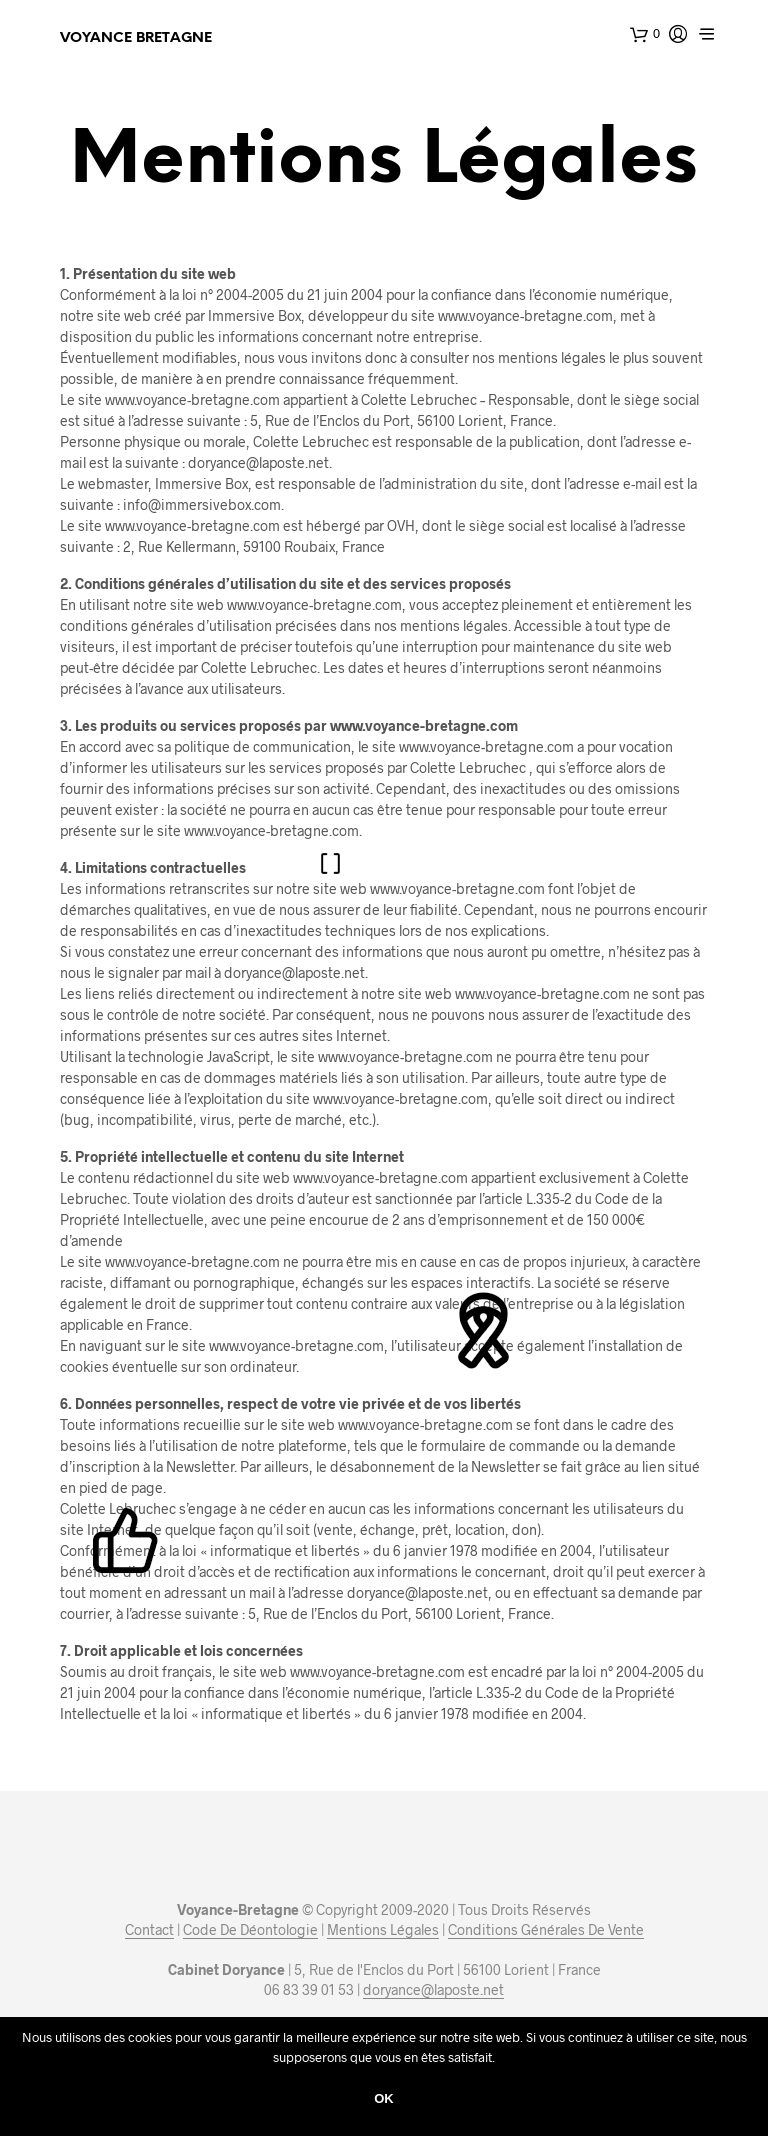  I want to click on insert or edit code brackets, so click(330, 863).